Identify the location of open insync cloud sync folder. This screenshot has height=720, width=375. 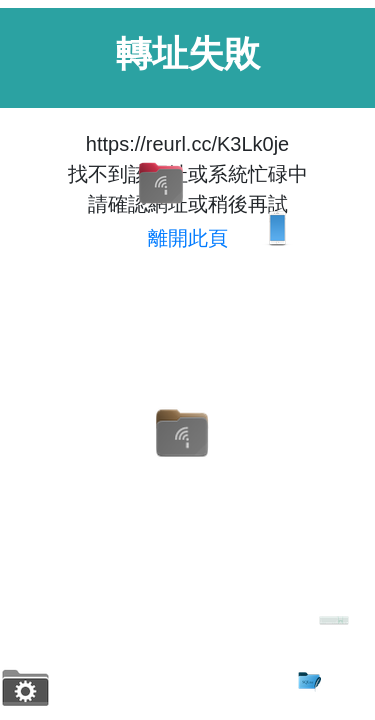
(161, 183).